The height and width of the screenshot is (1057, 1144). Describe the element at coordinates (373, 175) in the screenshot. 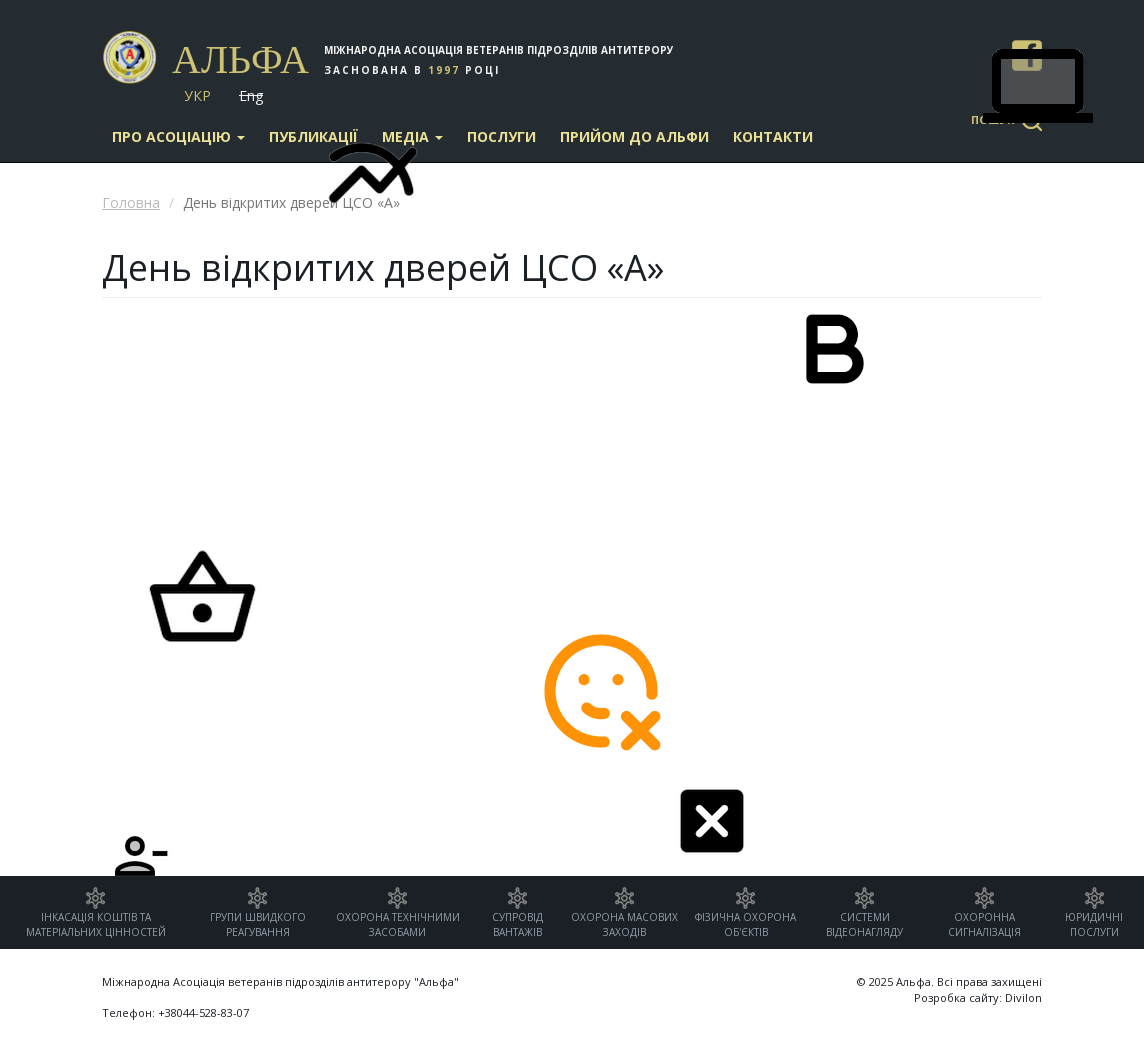

I see `view multi-line chart or graph data` at that location.